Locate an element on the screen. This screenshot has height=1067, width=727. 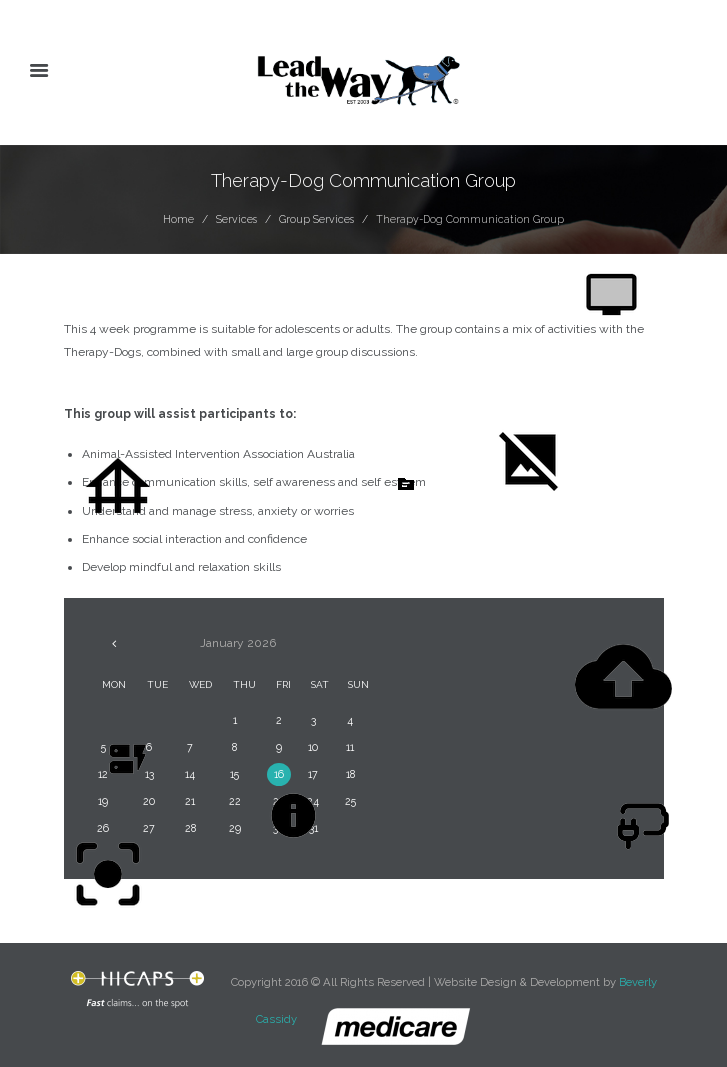
battery currently charging at medium level is located at coordinates (644, 819).